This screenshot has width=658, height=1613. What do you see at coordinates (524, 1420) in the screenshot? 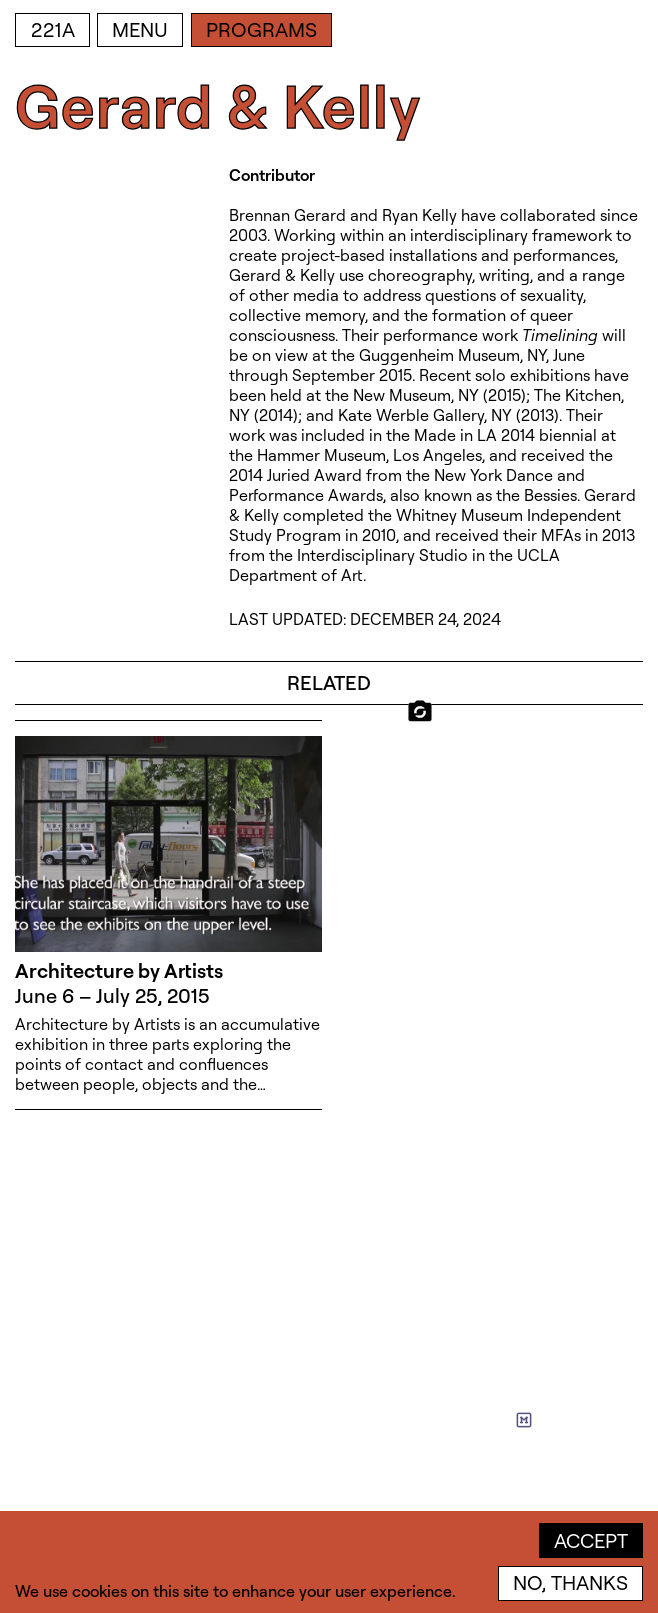
I see `open Medium app` at bounding box center [524, 1420].